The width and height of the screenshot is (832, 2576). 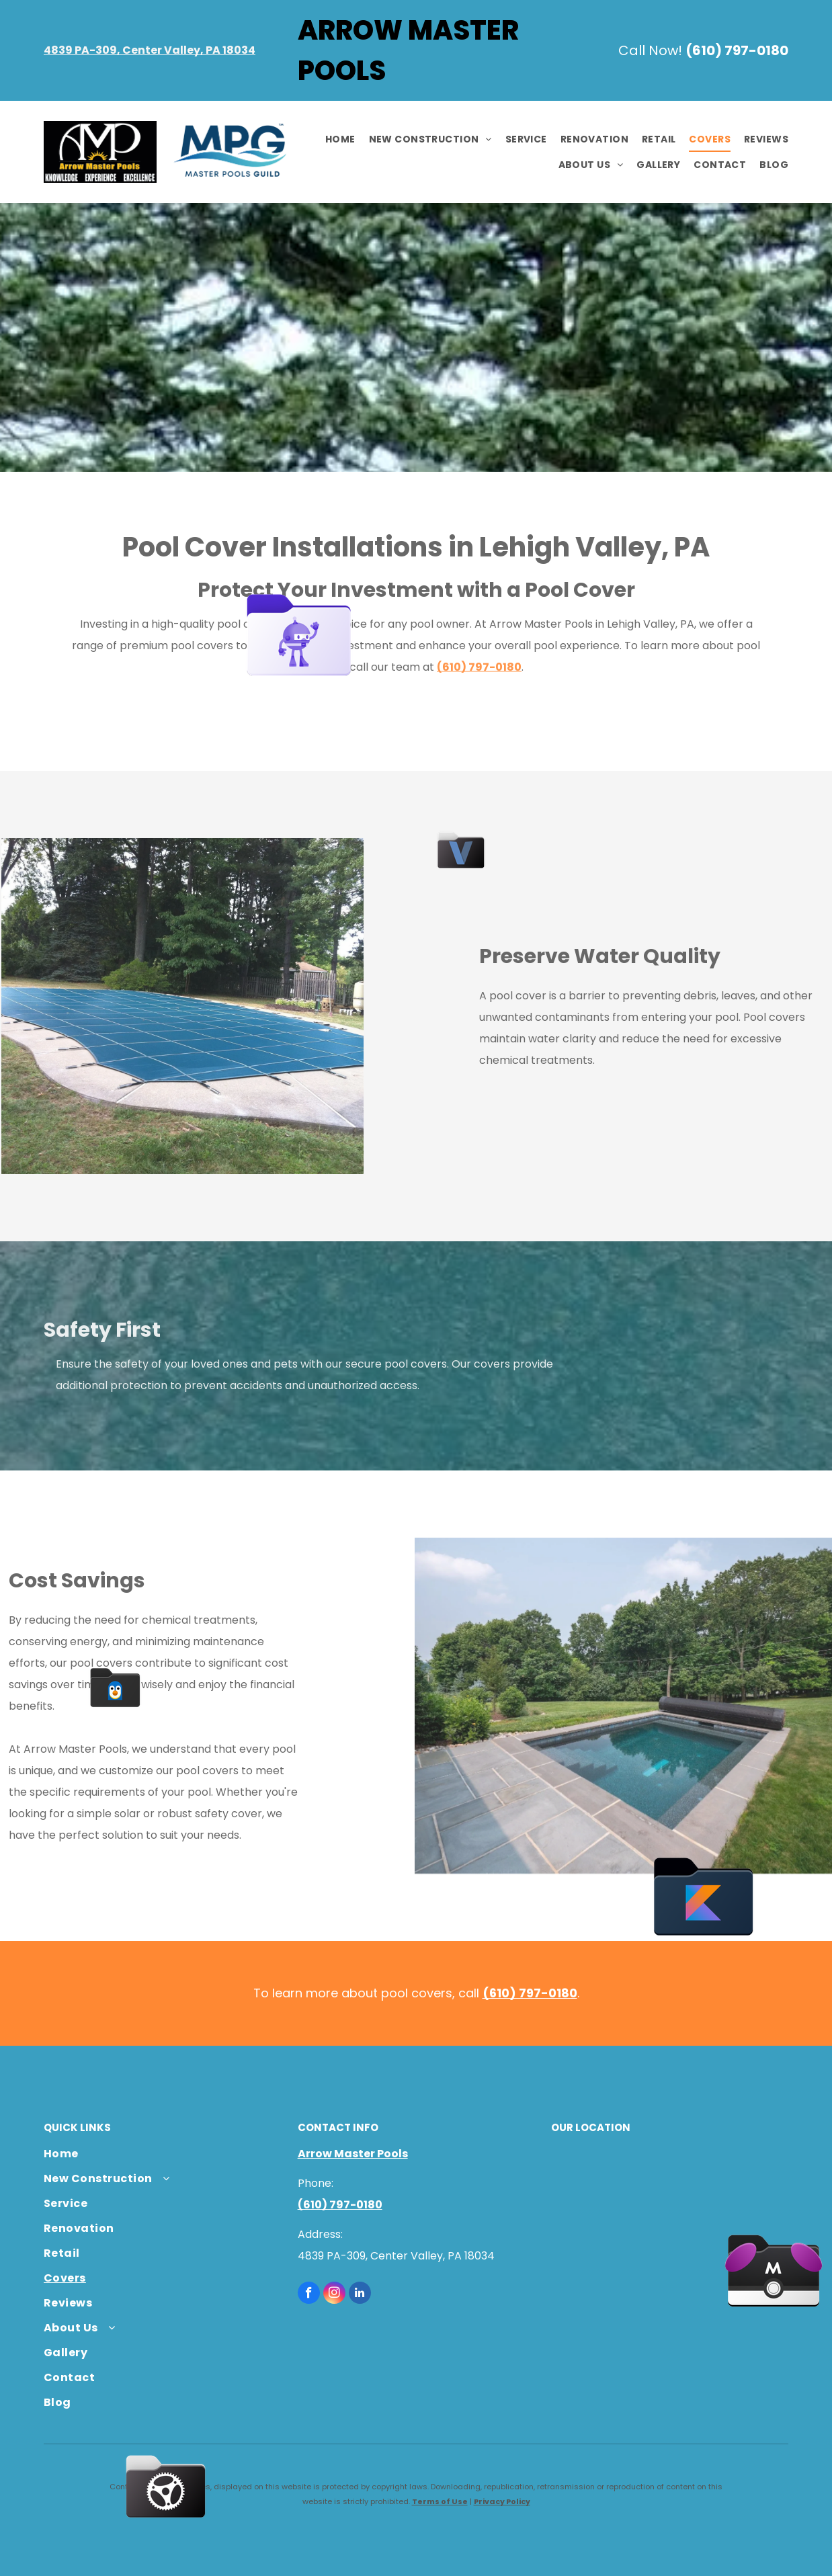 What do you see at coordinates (460, 851) in the screenshot?
I see `open folder containing files starting with "V"` at bounding box center [460, 851].